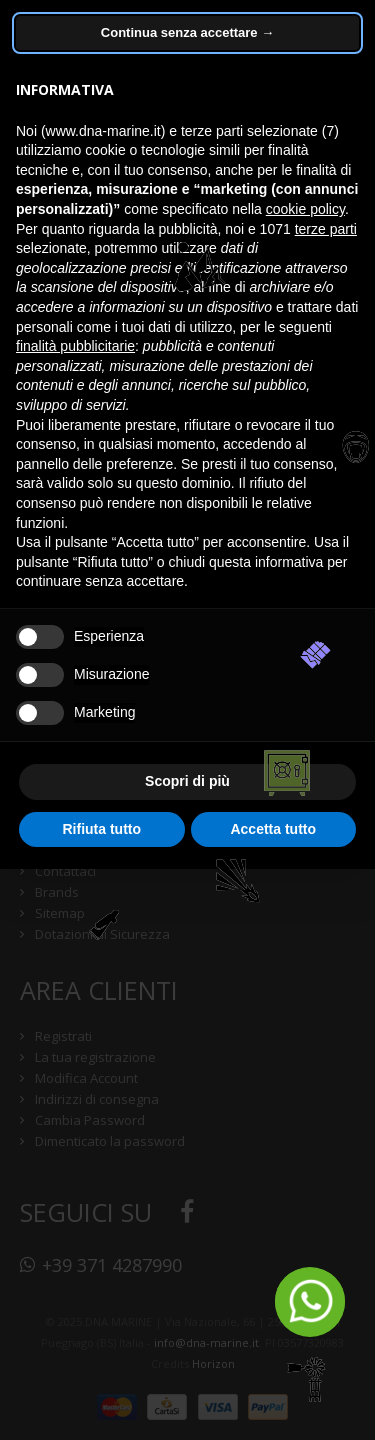  What do you see at coordinates (315, 653) in the screenshot?
I see `chocolate bar item or consumable in a game` at bounding box center [315, 653].